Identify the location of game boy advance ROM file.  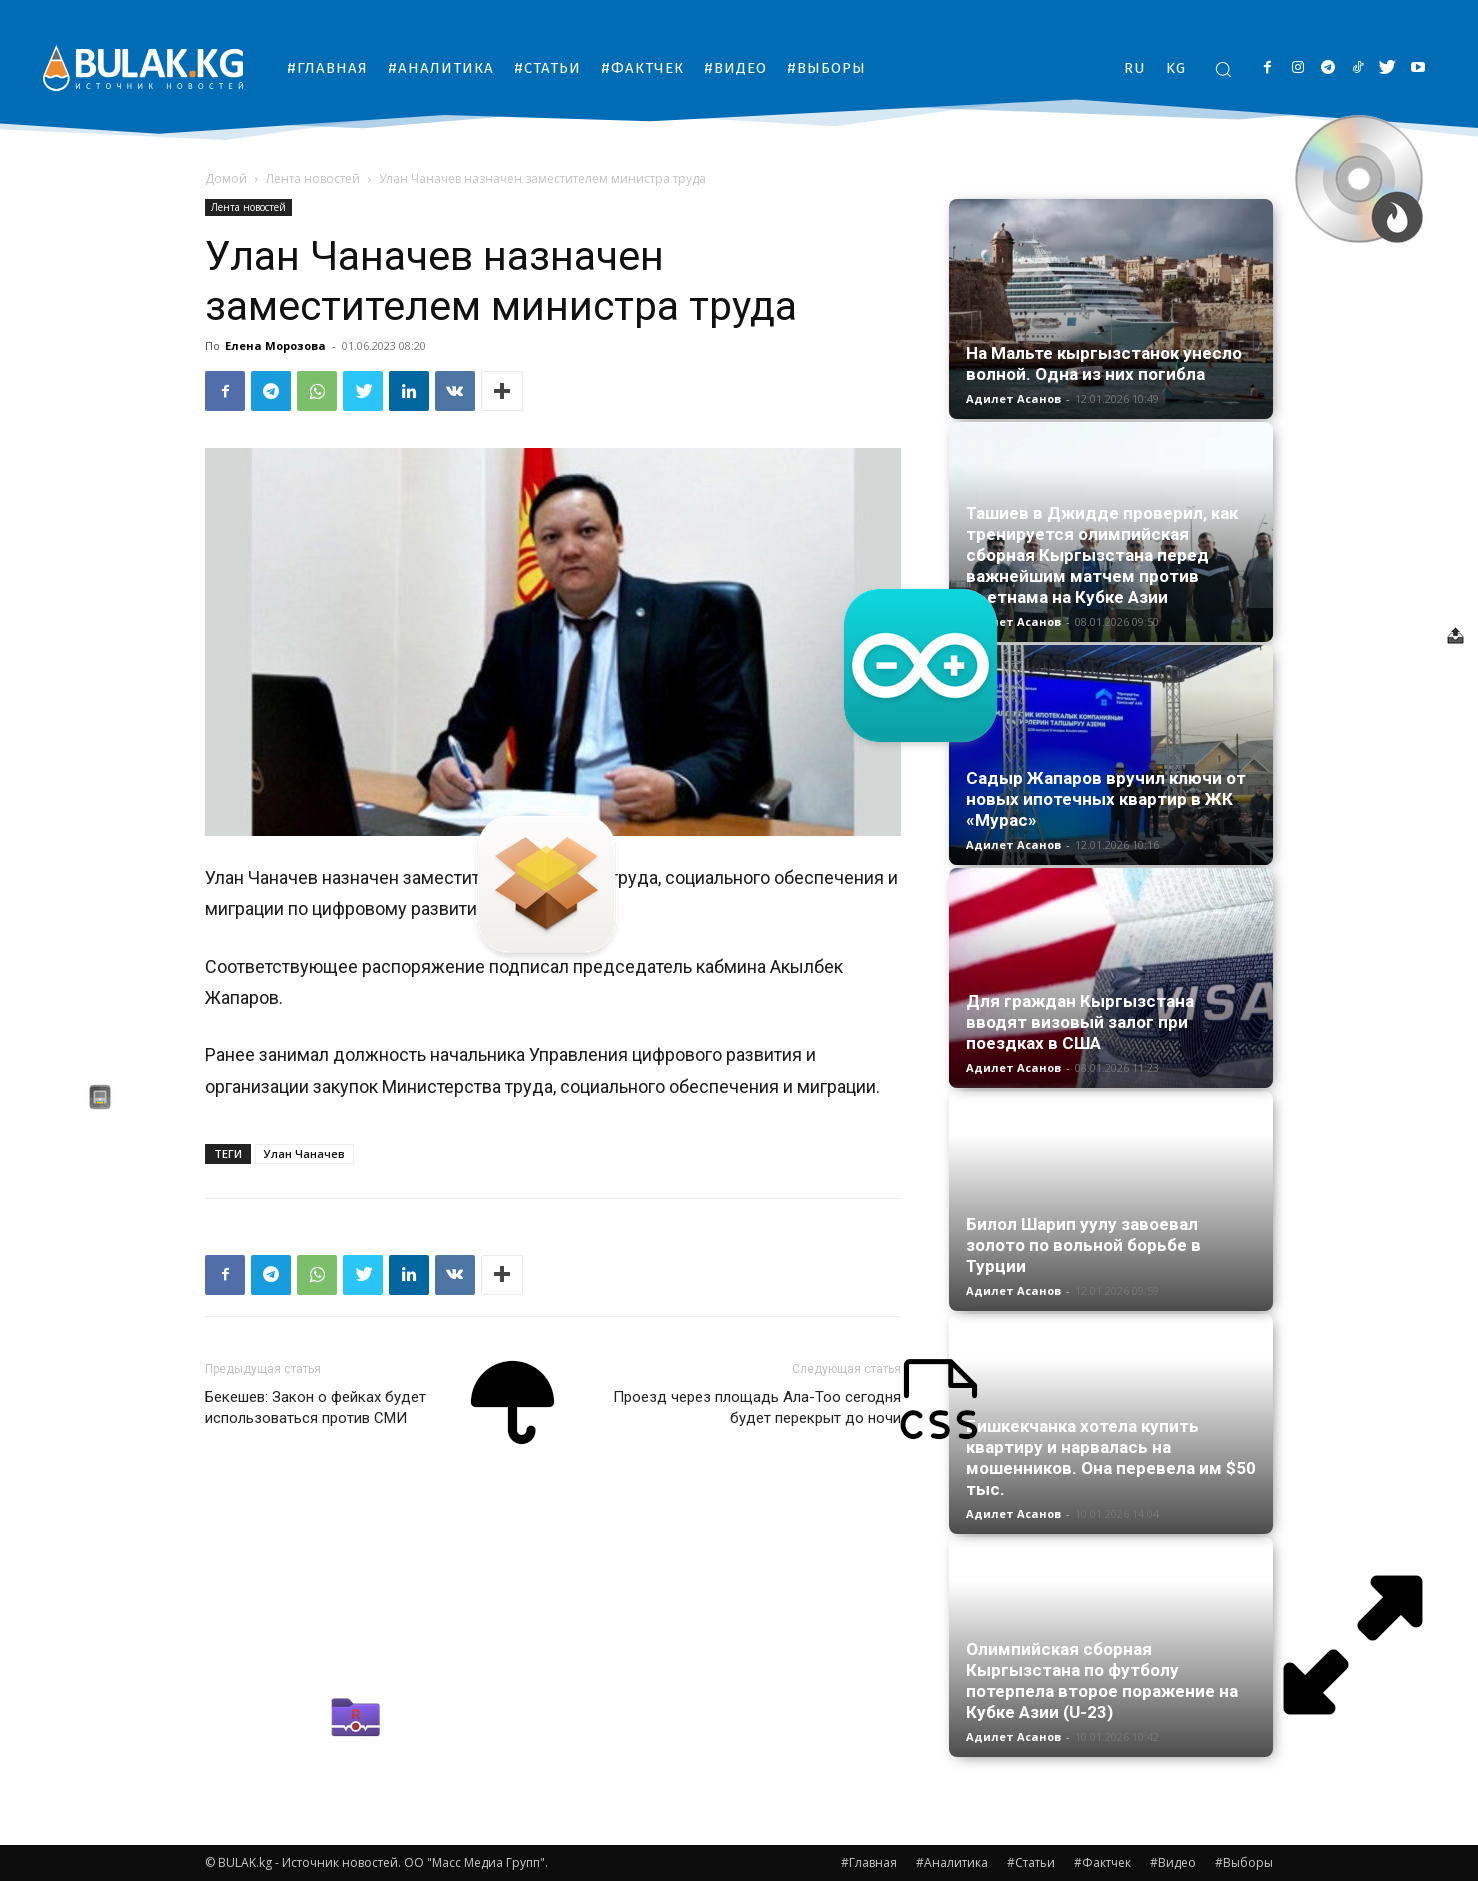
(100, 1097).